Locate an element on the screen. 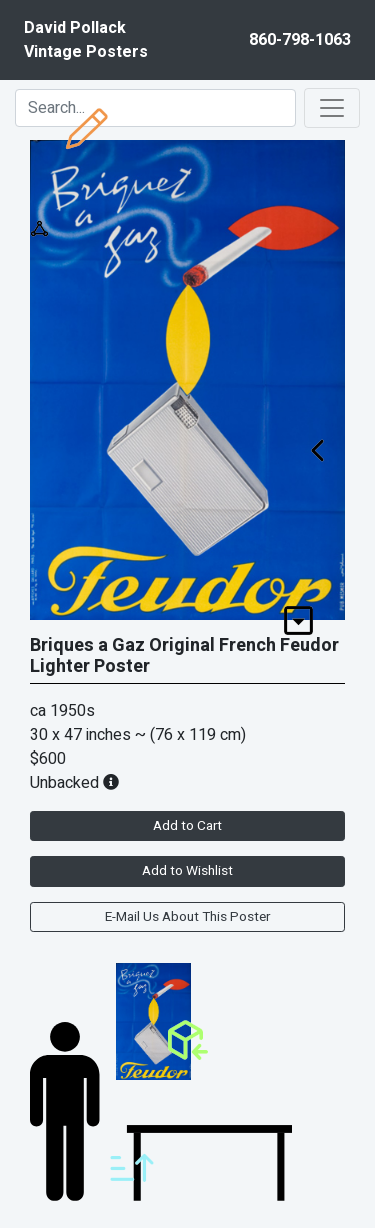 The image size is (375, 1228). open a dropdown menu is located at coordinates (298, 620).